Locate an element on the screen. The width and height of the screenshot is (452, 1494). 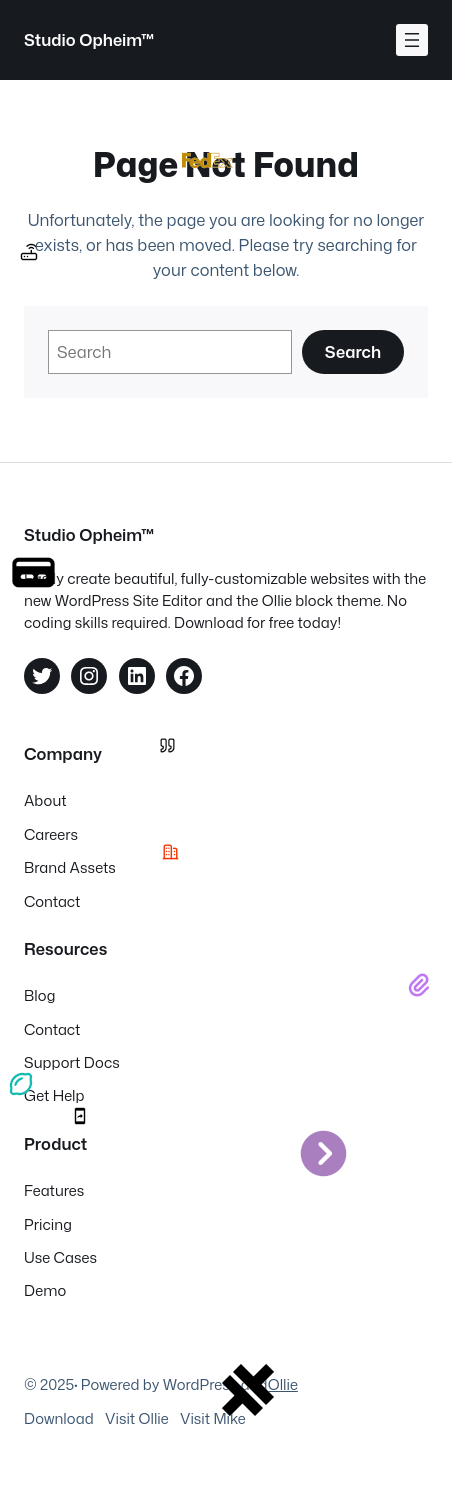
capacitor framework logo is located at coordinates (248, 1390).